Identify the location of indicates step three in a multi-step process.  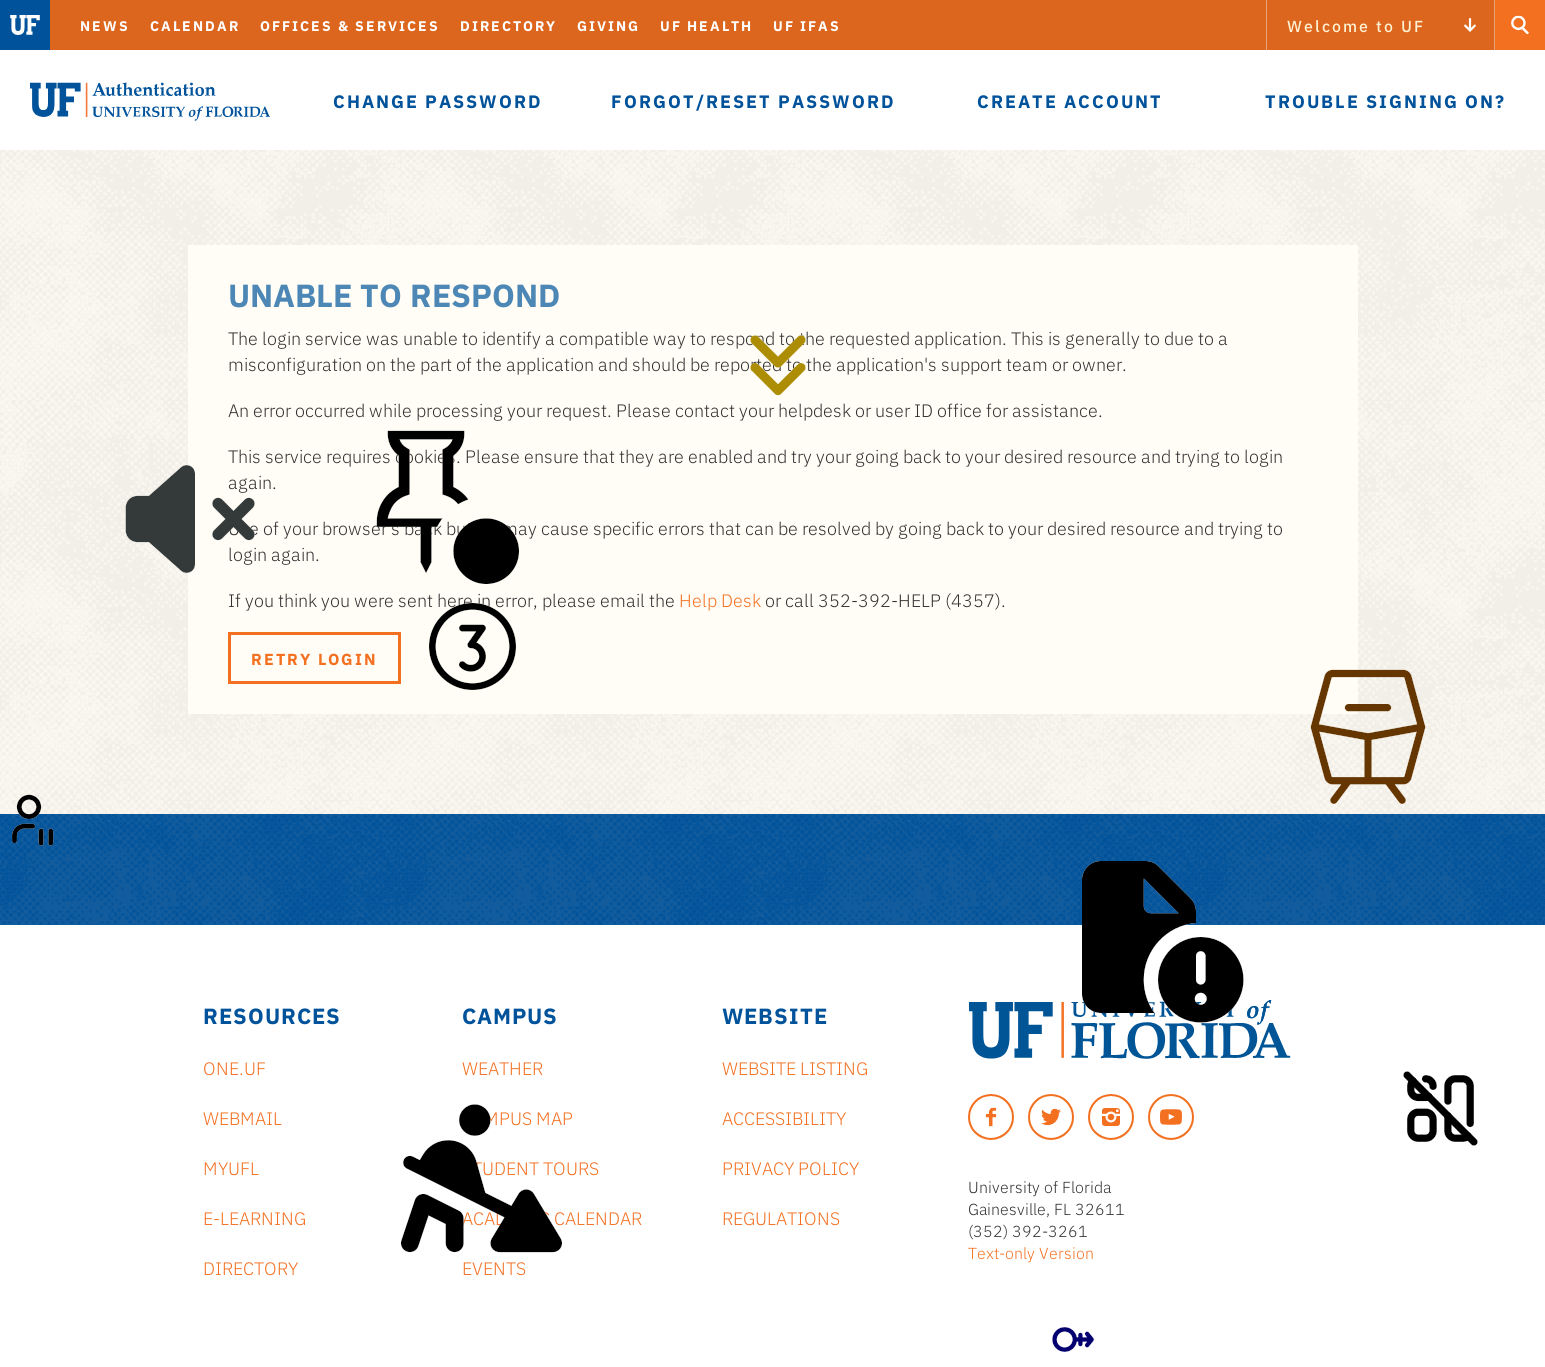
(472, 646).